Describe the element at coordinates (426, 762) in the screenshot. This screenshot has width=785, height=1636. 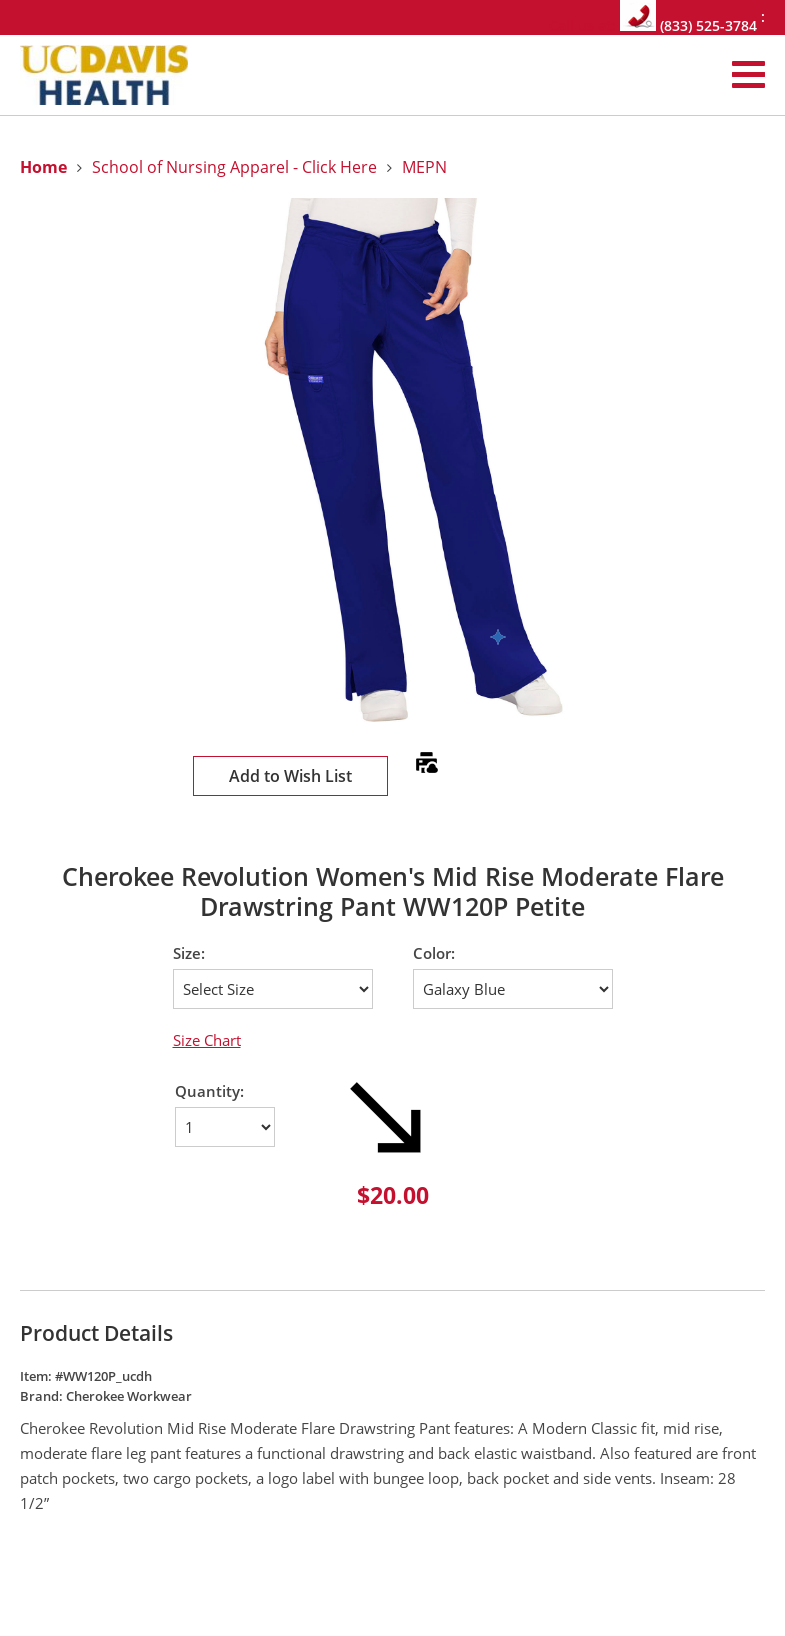
I see `print to a cloud-connected printer` at that location.